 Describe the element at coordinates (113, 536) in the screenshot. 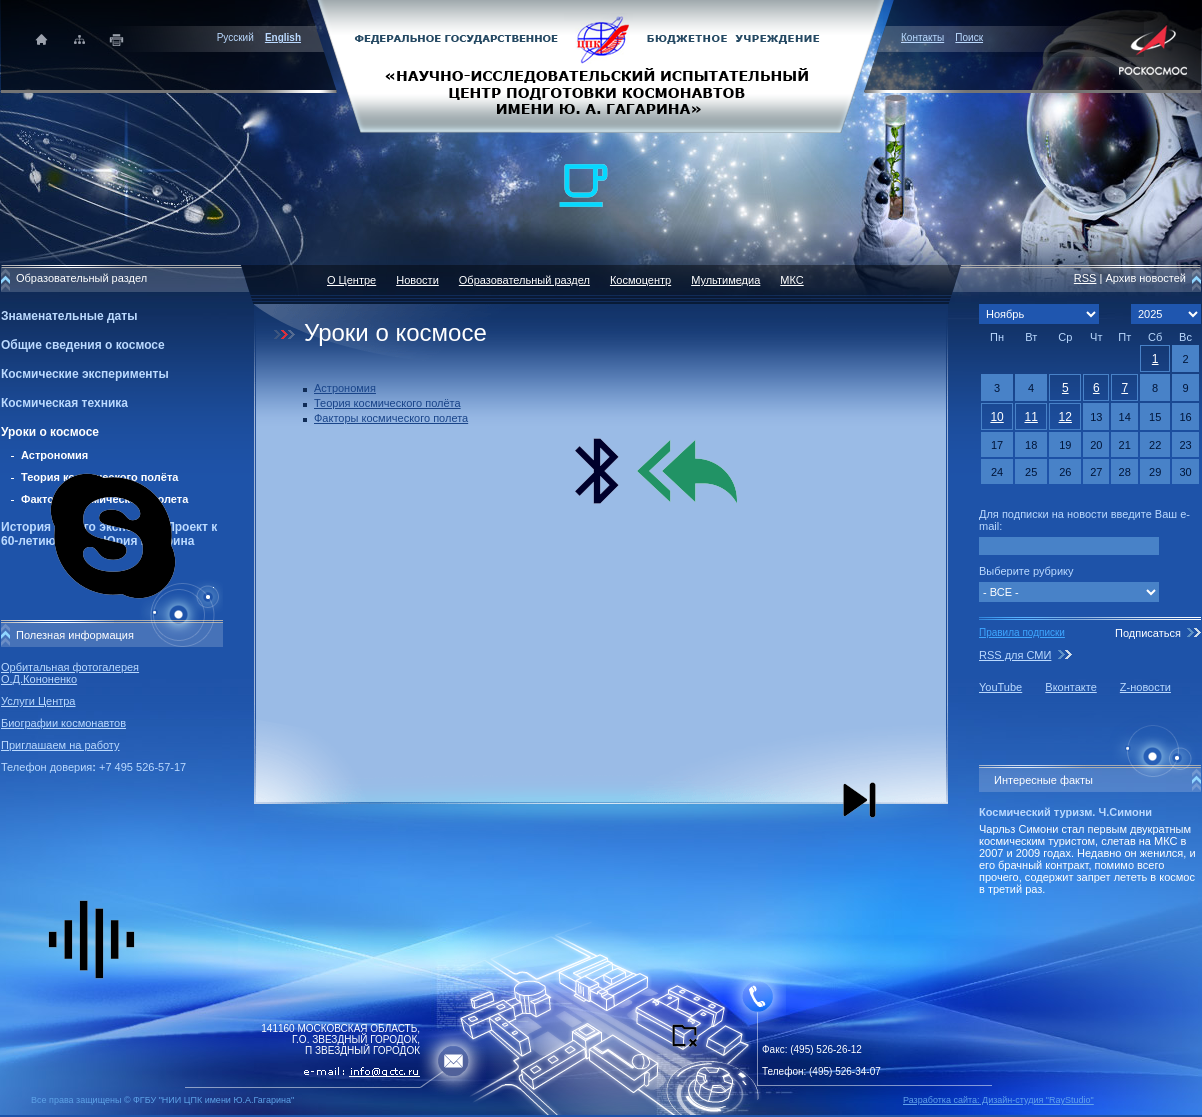

I see `open skype app` at that location.